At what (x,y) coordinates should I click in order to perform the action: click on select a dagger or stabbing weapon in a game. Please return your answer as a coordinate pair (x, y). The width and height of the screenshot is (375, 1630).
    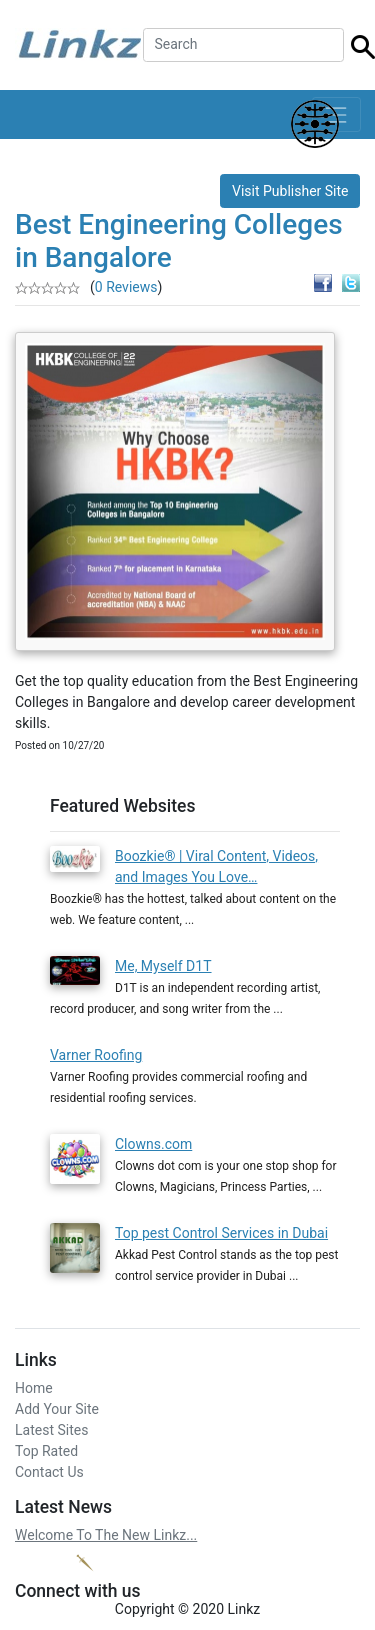
    Looking at the image, I should click on (85, 1563).